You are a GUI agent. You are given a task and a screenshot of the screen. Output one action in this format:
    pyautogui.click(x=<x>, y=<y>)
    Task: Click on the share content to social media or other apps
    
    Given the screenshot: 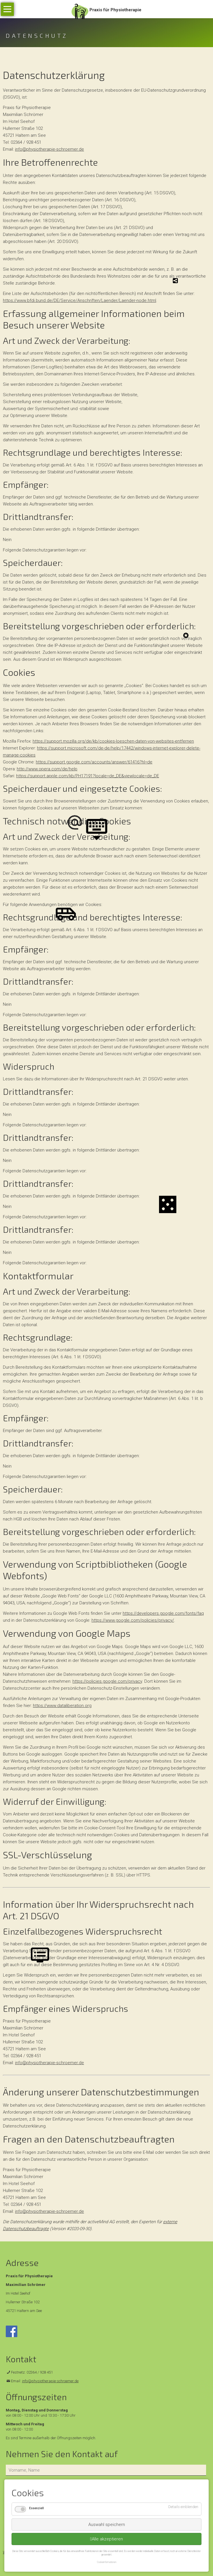 What is the action you would take?
    pyautogui.click(x=175, y=281)
    